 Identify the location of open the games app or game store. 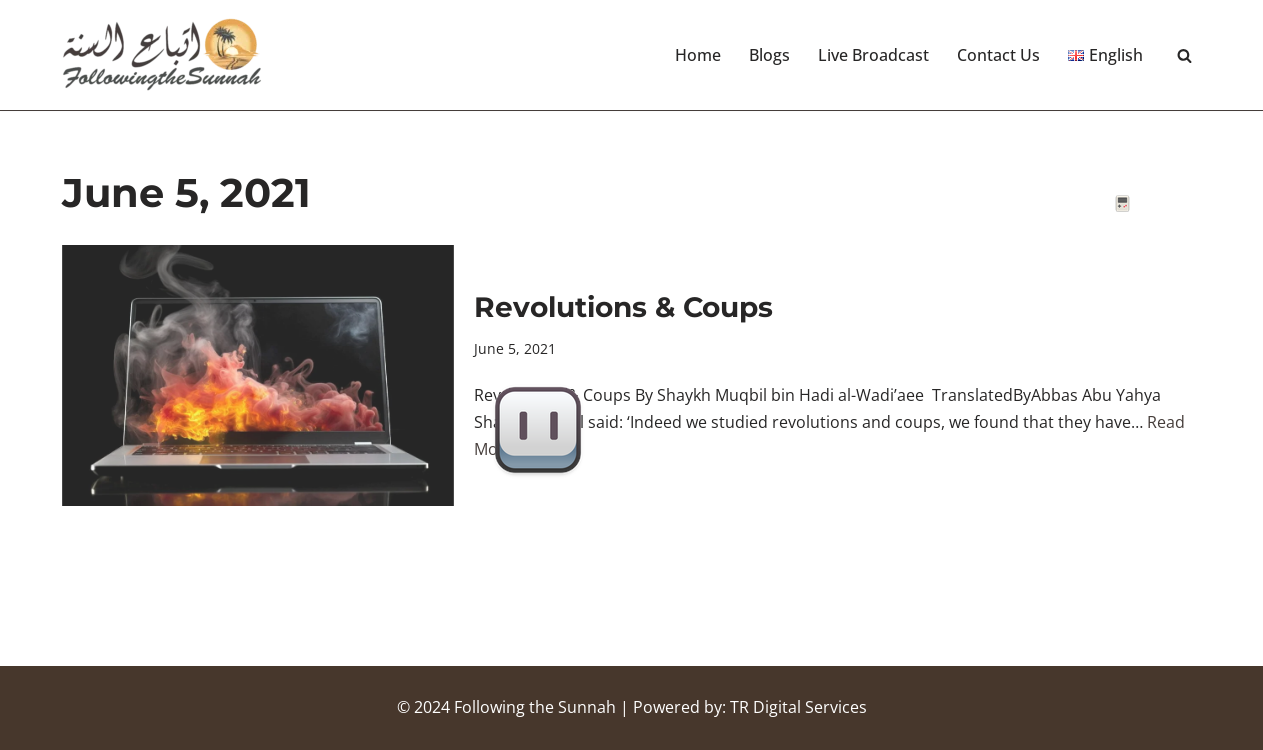
(1122, 203).